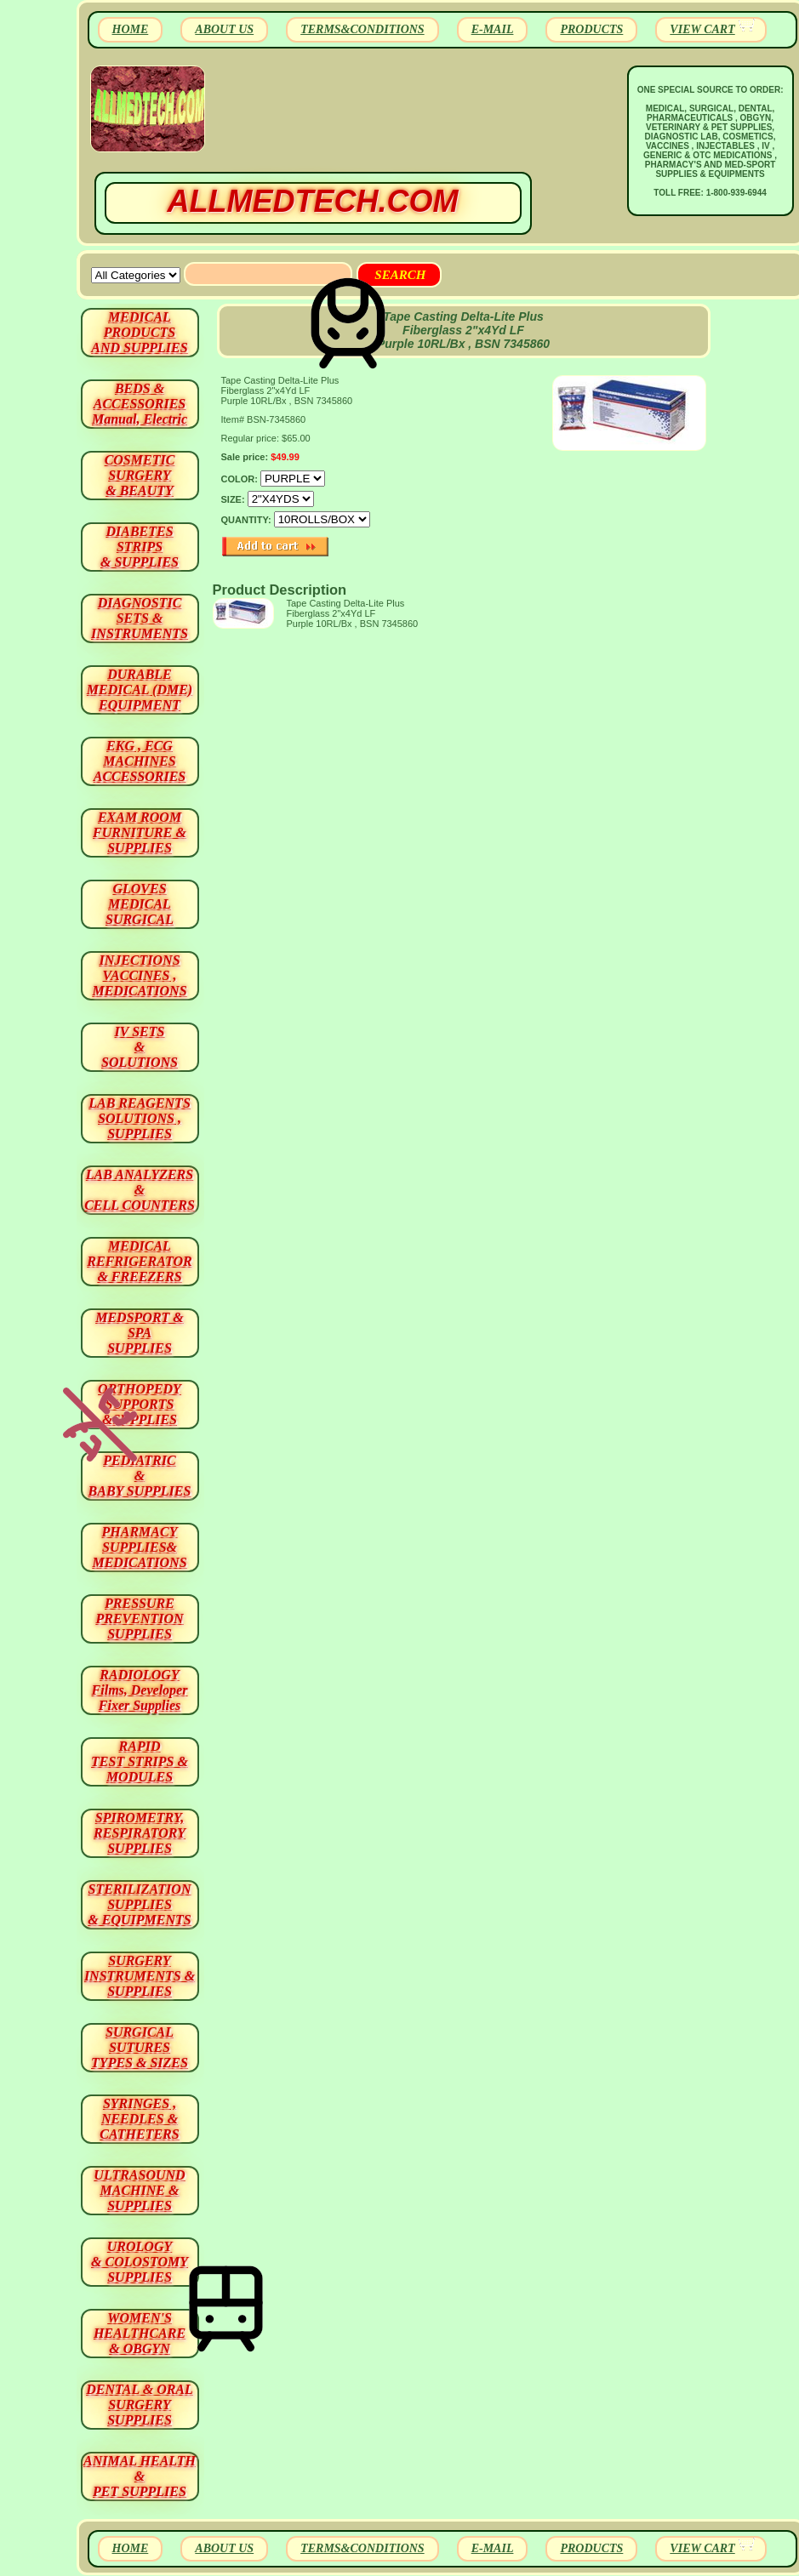 The image size is (799, 2576). What do you see at coordinates (225, 2306) in the screenshot?
I see `view tram or light rail transit options` at bounding box center [225, 2306].